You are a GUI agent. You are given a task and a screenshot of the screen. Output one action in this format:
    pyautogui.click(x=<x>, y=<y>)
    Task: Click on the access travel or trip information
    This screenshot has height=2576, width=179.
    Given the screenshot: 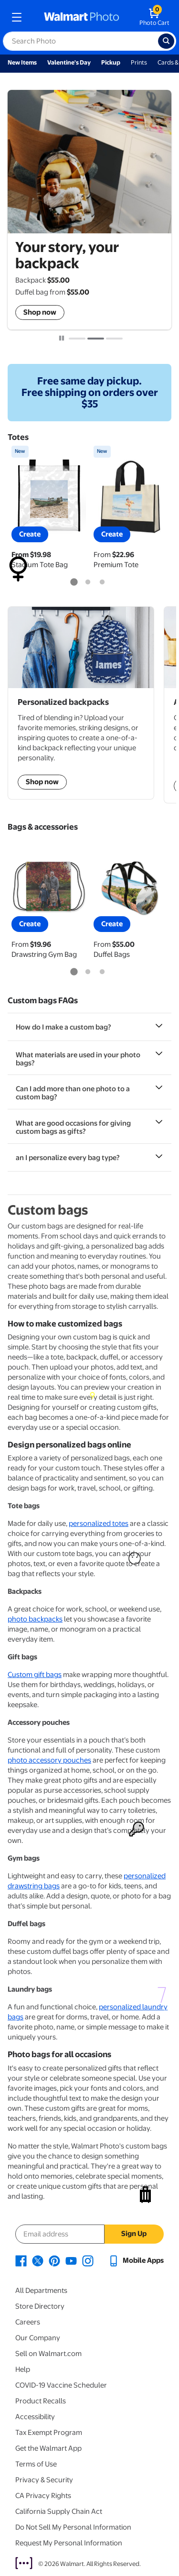 What is the action you would take?
    pyautogui.click(x=145, y=2194)
    